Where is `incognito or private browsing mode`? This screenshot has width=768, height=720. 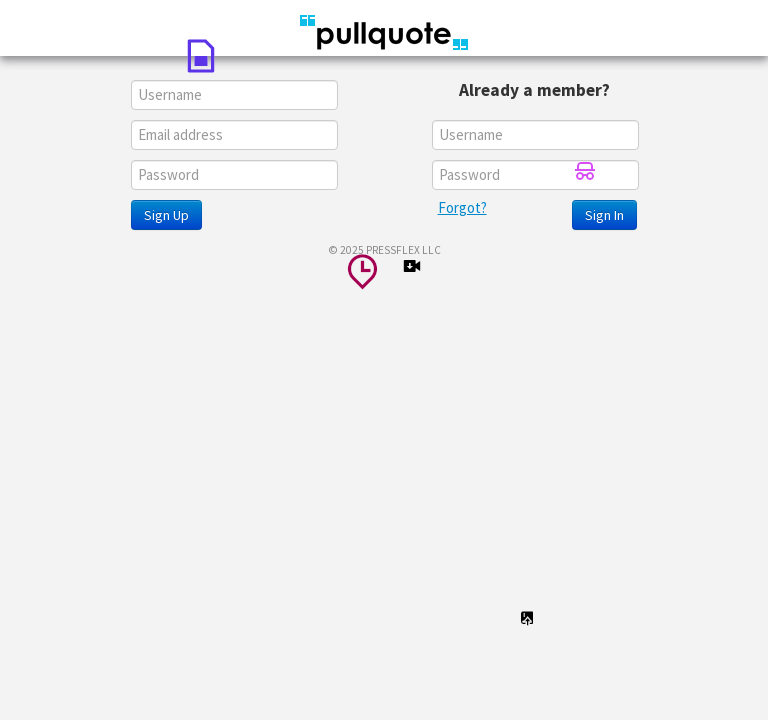
incognito or private browsing mode is located at coordinates (585, 171).